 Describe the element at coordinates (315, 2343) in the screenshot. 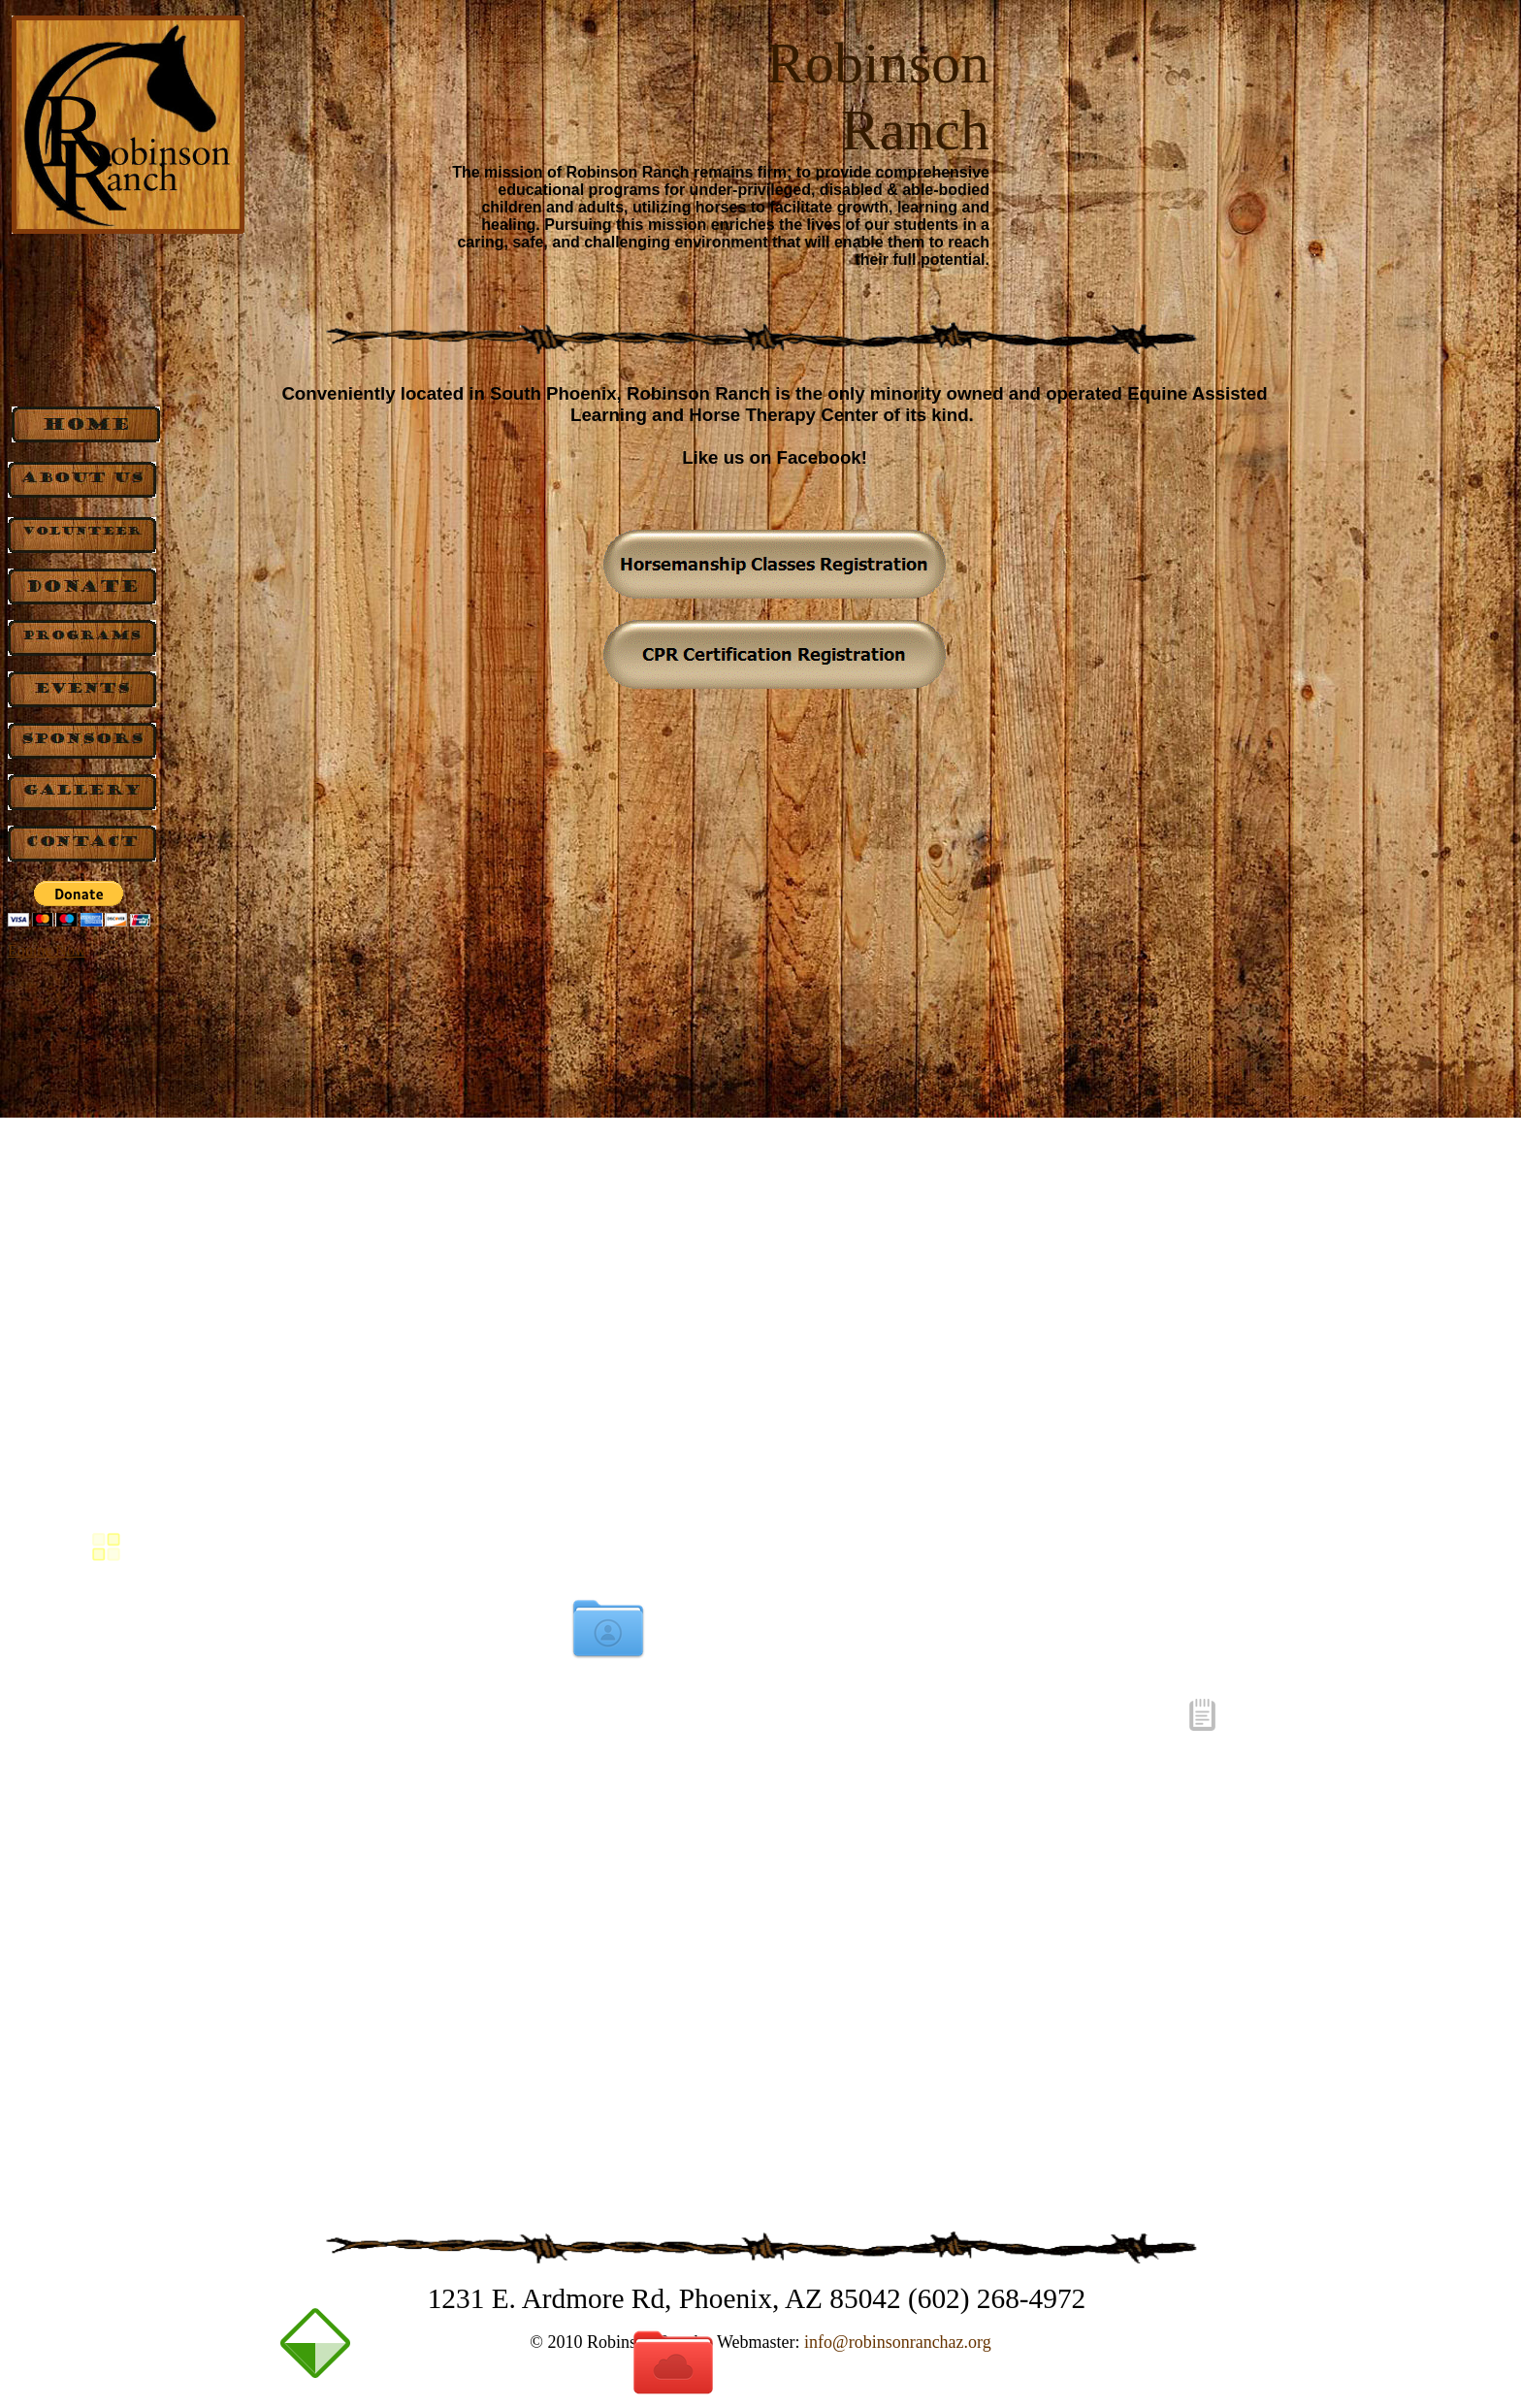

I see `open fragments torrent client` at that location.